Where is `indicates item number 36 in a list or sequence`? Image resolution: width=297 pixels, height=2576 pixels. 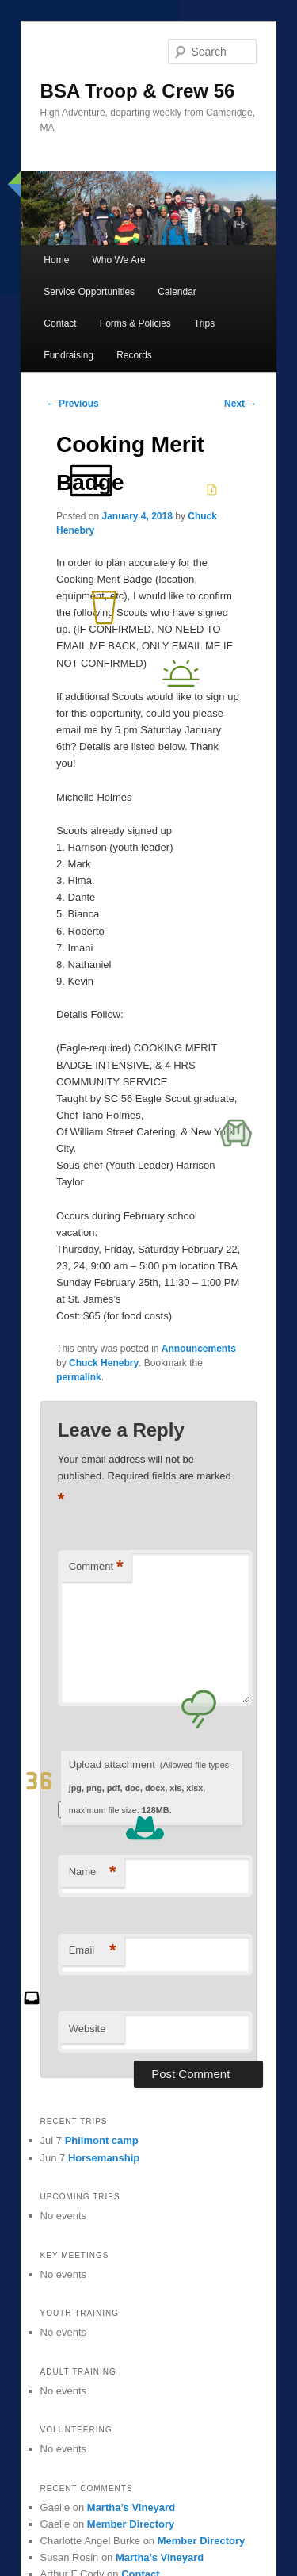
indicates item number 36 in a list or sequence is located at coordinates (39, 1781).